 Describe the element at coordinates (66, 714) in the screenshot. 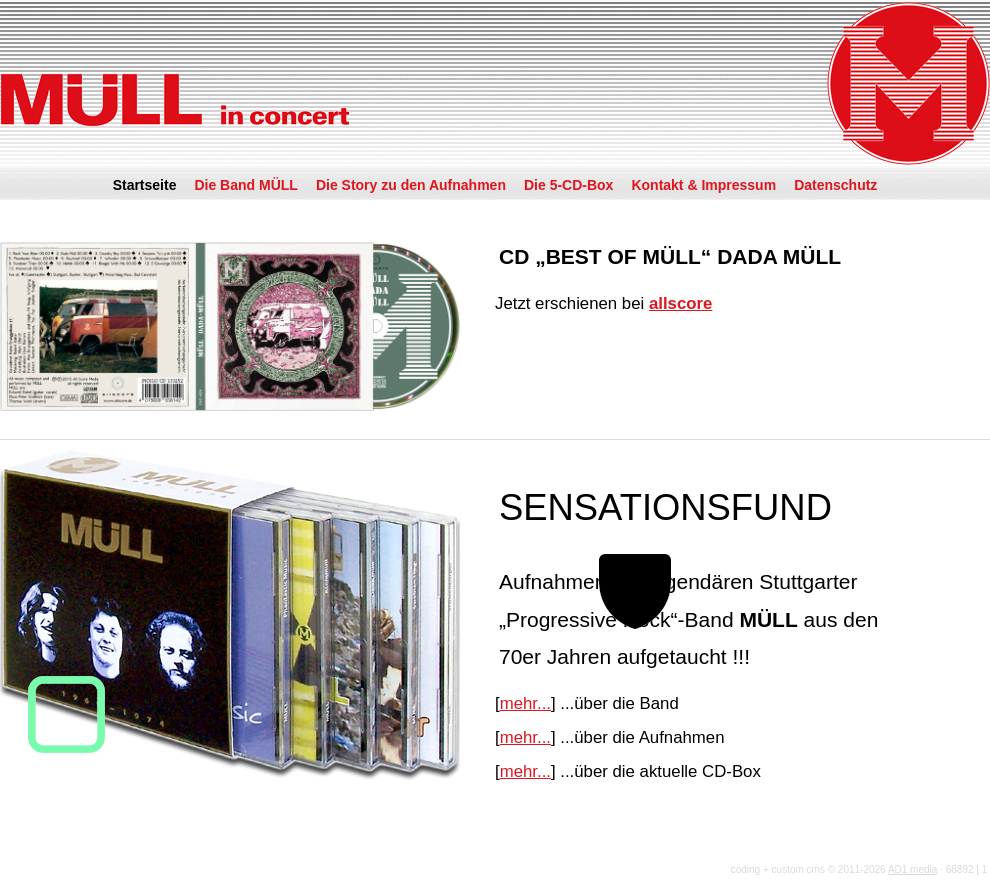

I see `stop media playback` at that location.